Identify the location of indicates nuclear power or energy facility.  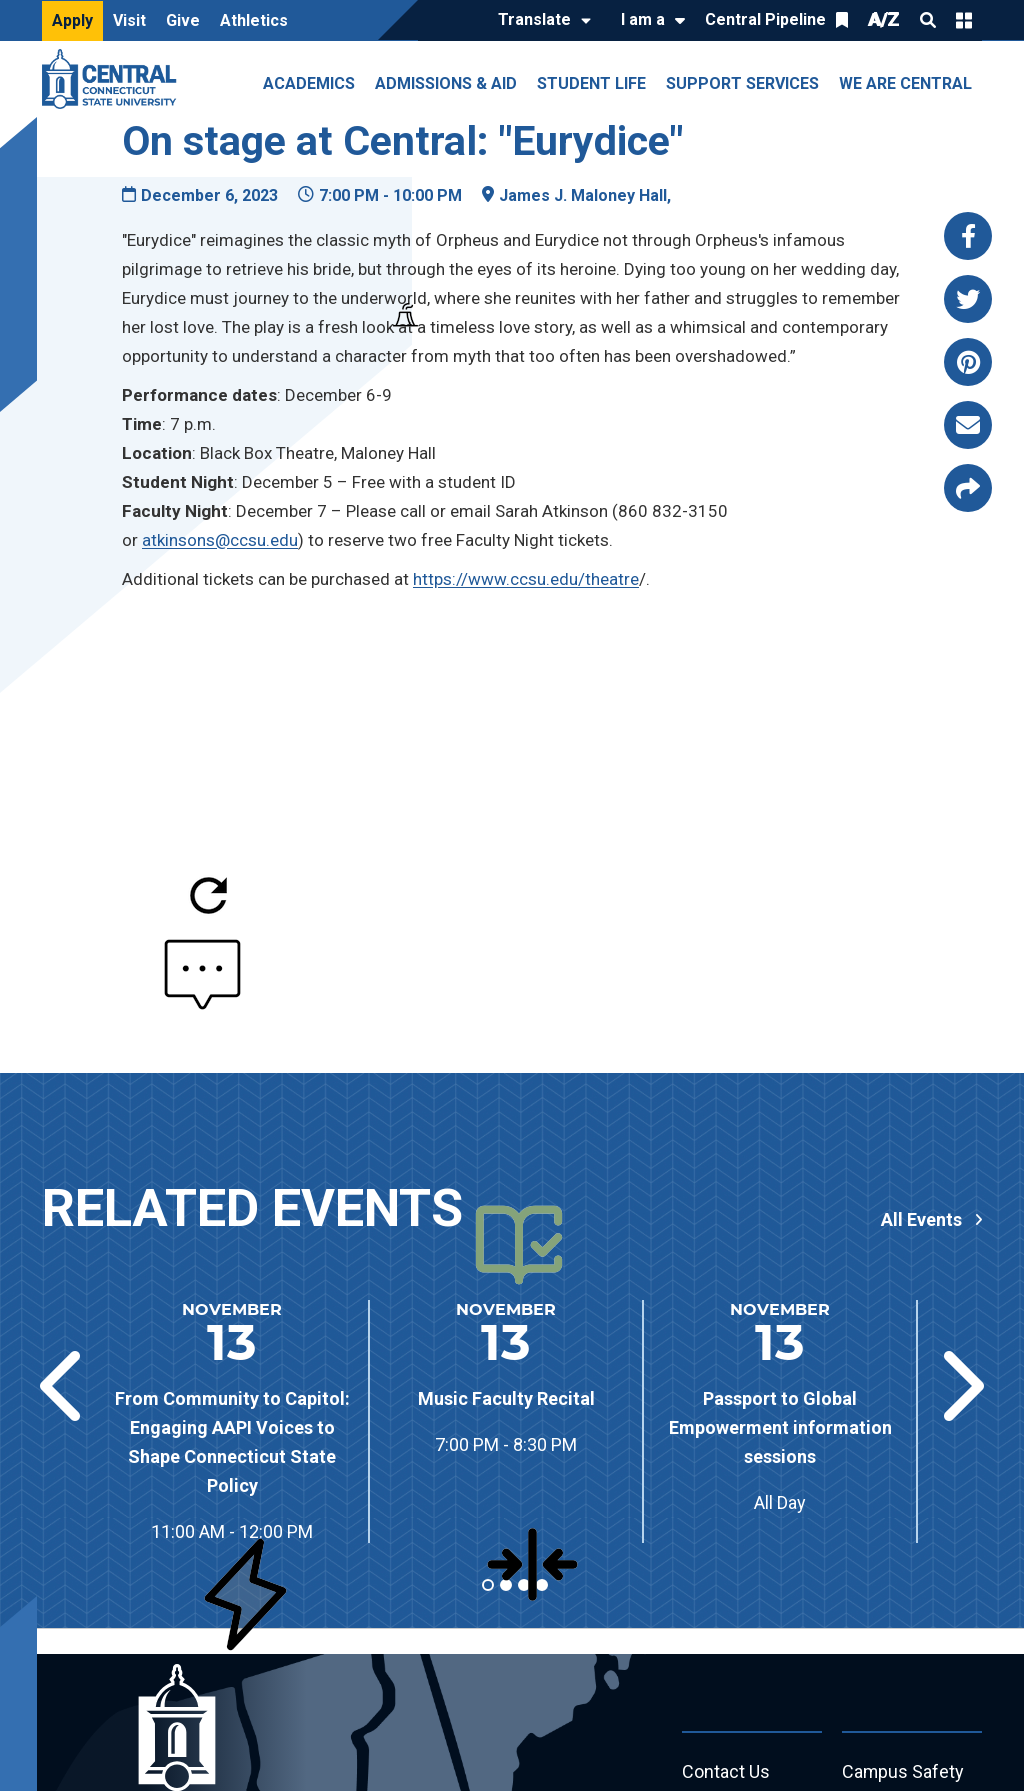
(405, 316).